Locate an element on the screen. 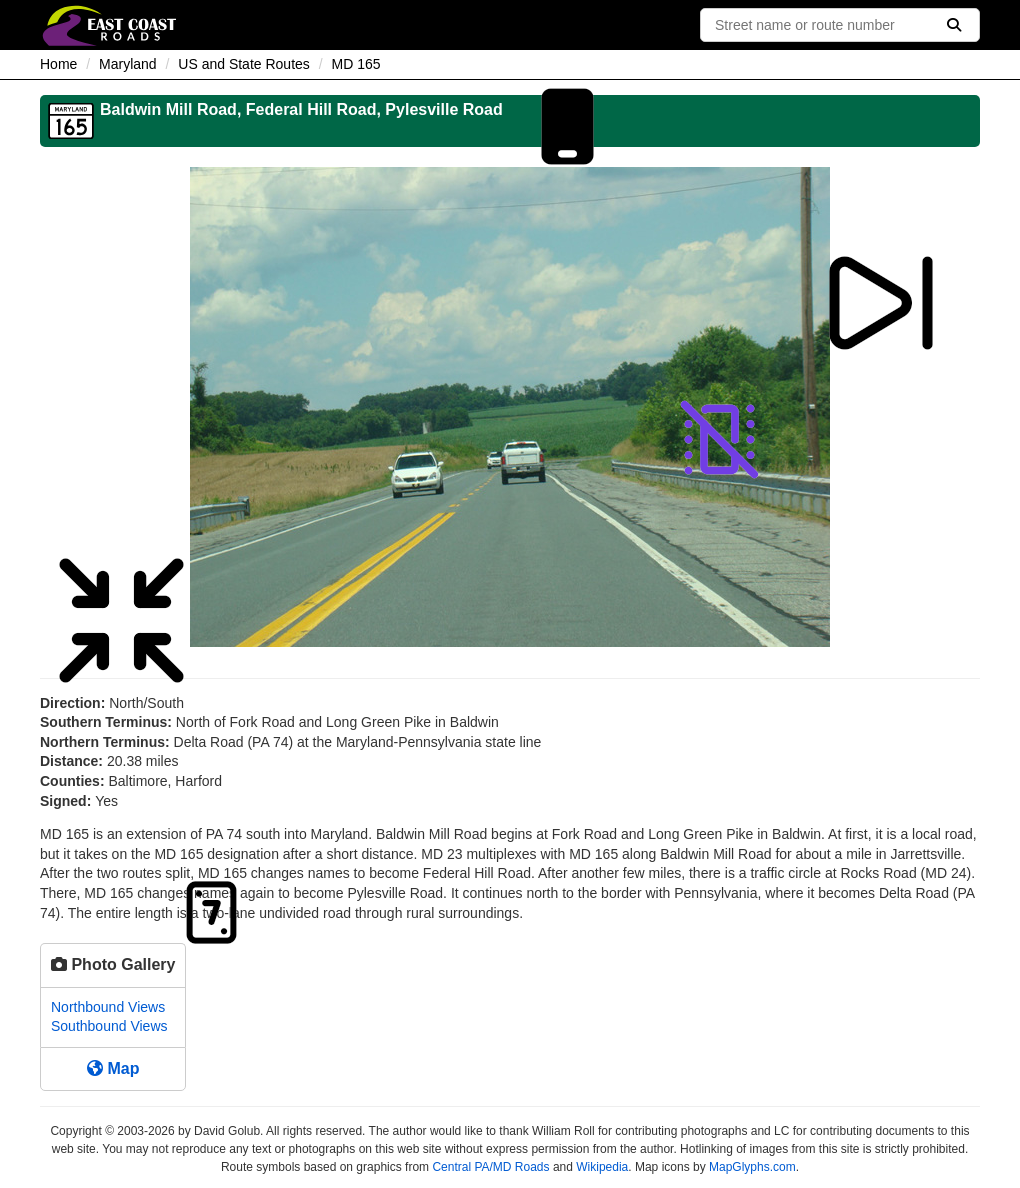  minimize or collapse a window is located at coordinates (121, 620).